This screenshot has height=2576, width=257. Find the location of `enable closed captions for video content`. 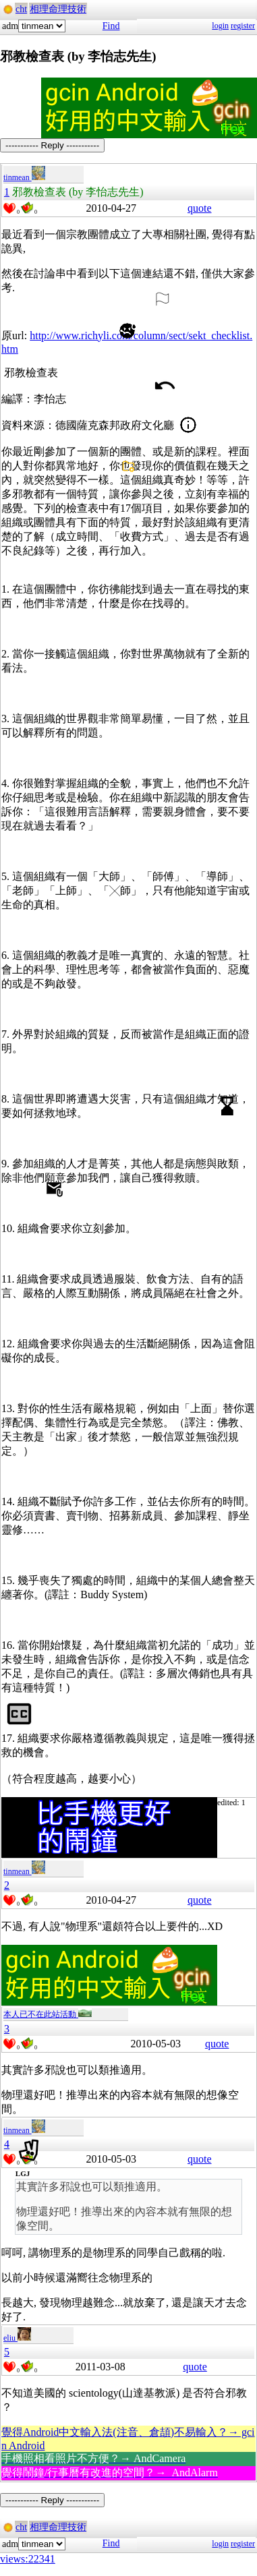

enable closed captions for video content is located at coordinates (19, 1714).